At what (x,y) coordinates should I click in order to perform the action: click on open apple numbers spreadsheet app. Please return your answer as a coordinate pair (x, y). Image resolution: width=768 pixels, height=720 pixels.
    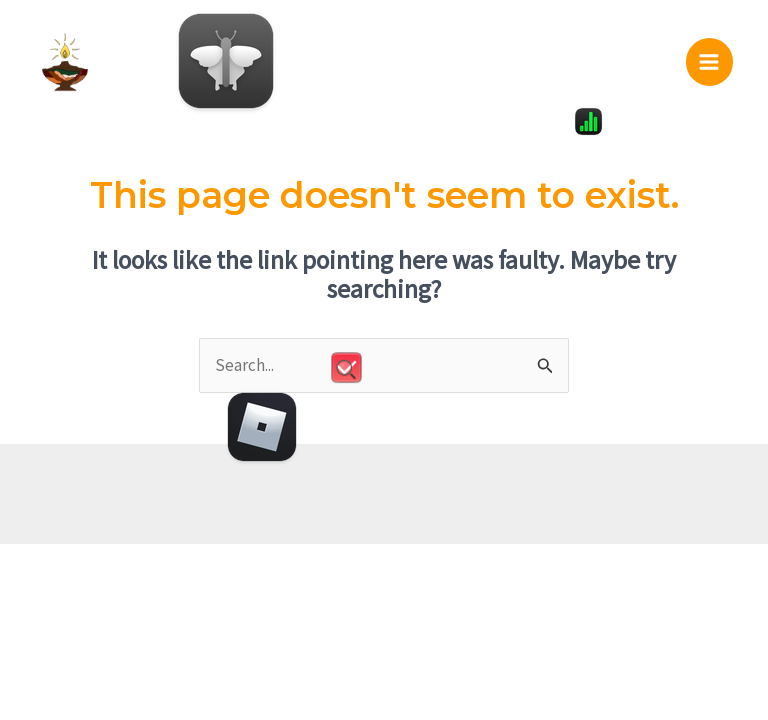
    Looking at the image, I should click on (588, 121).